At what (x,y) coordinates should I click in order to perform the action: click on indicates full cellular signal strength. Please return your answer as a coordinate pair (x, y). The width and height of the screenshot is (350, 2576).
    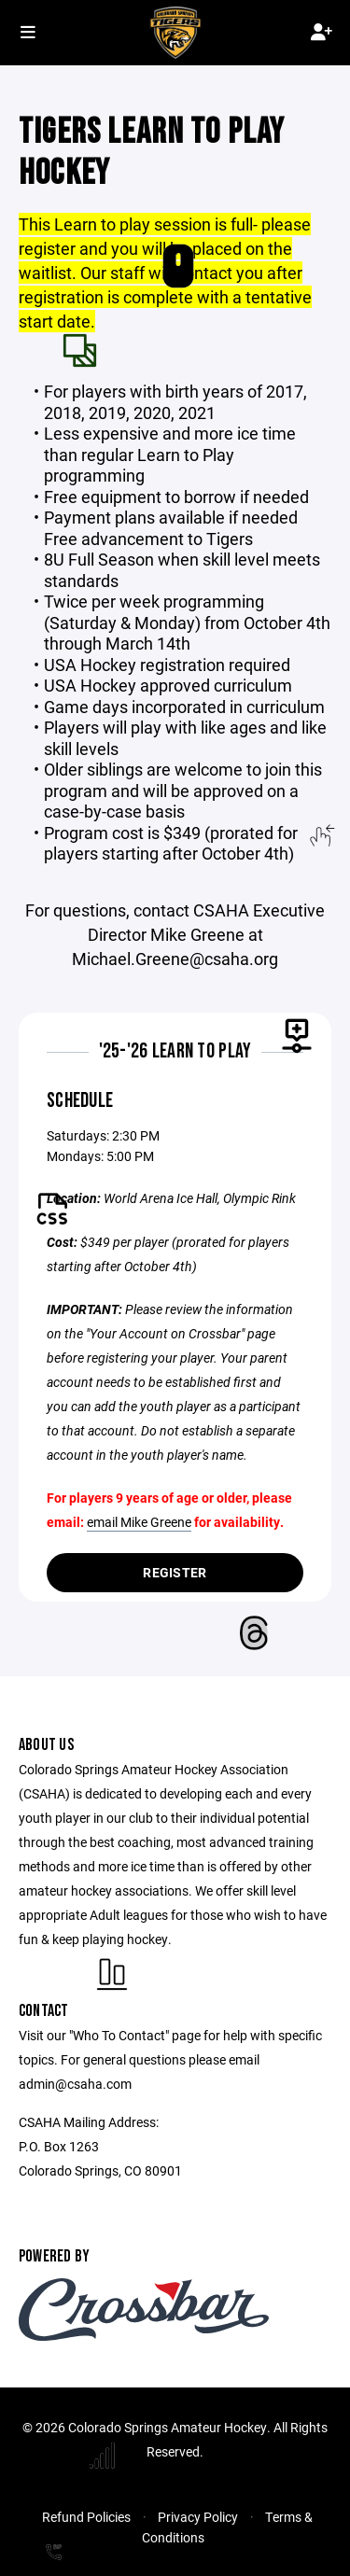
    Looking at the image, I should click on (103, 2457).